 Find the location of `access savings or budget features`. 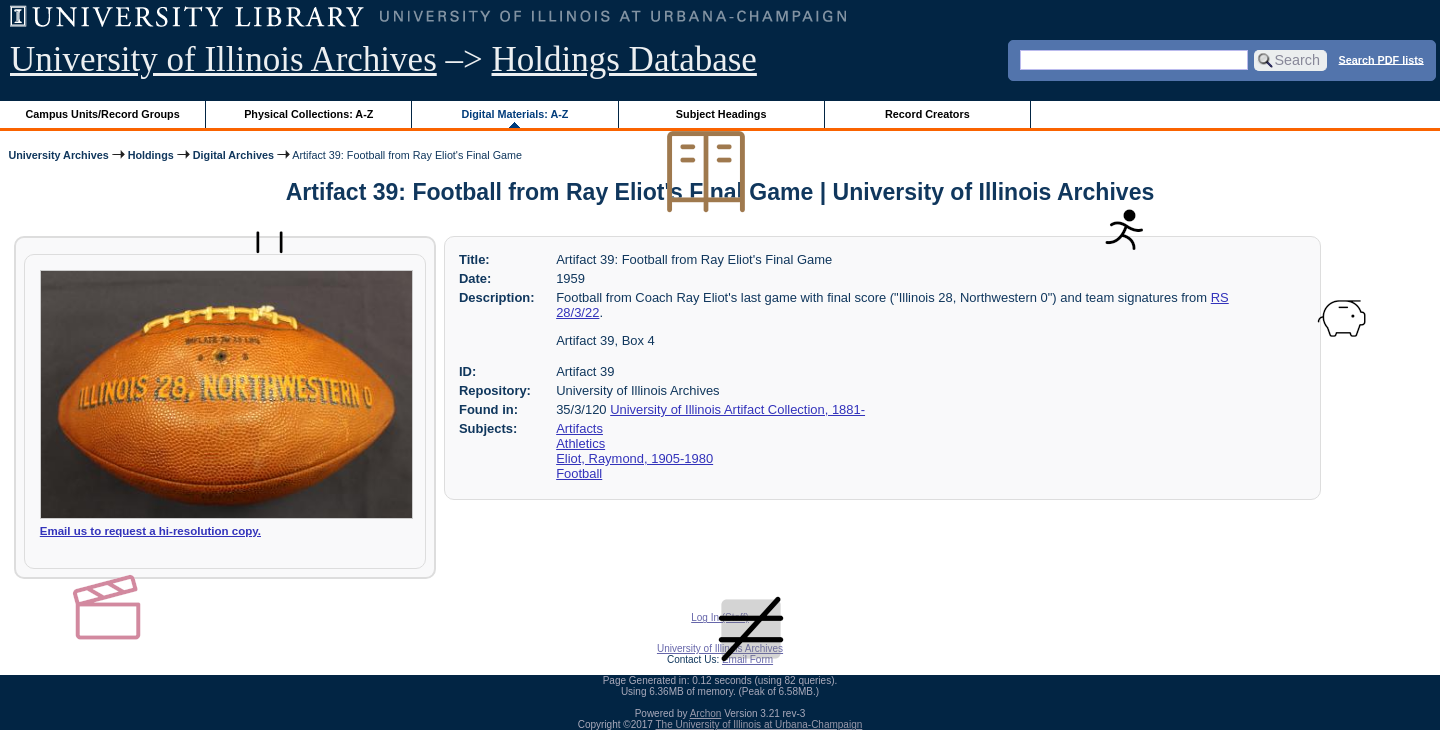

access savings or budget features is located at coordinates (1342, 318).